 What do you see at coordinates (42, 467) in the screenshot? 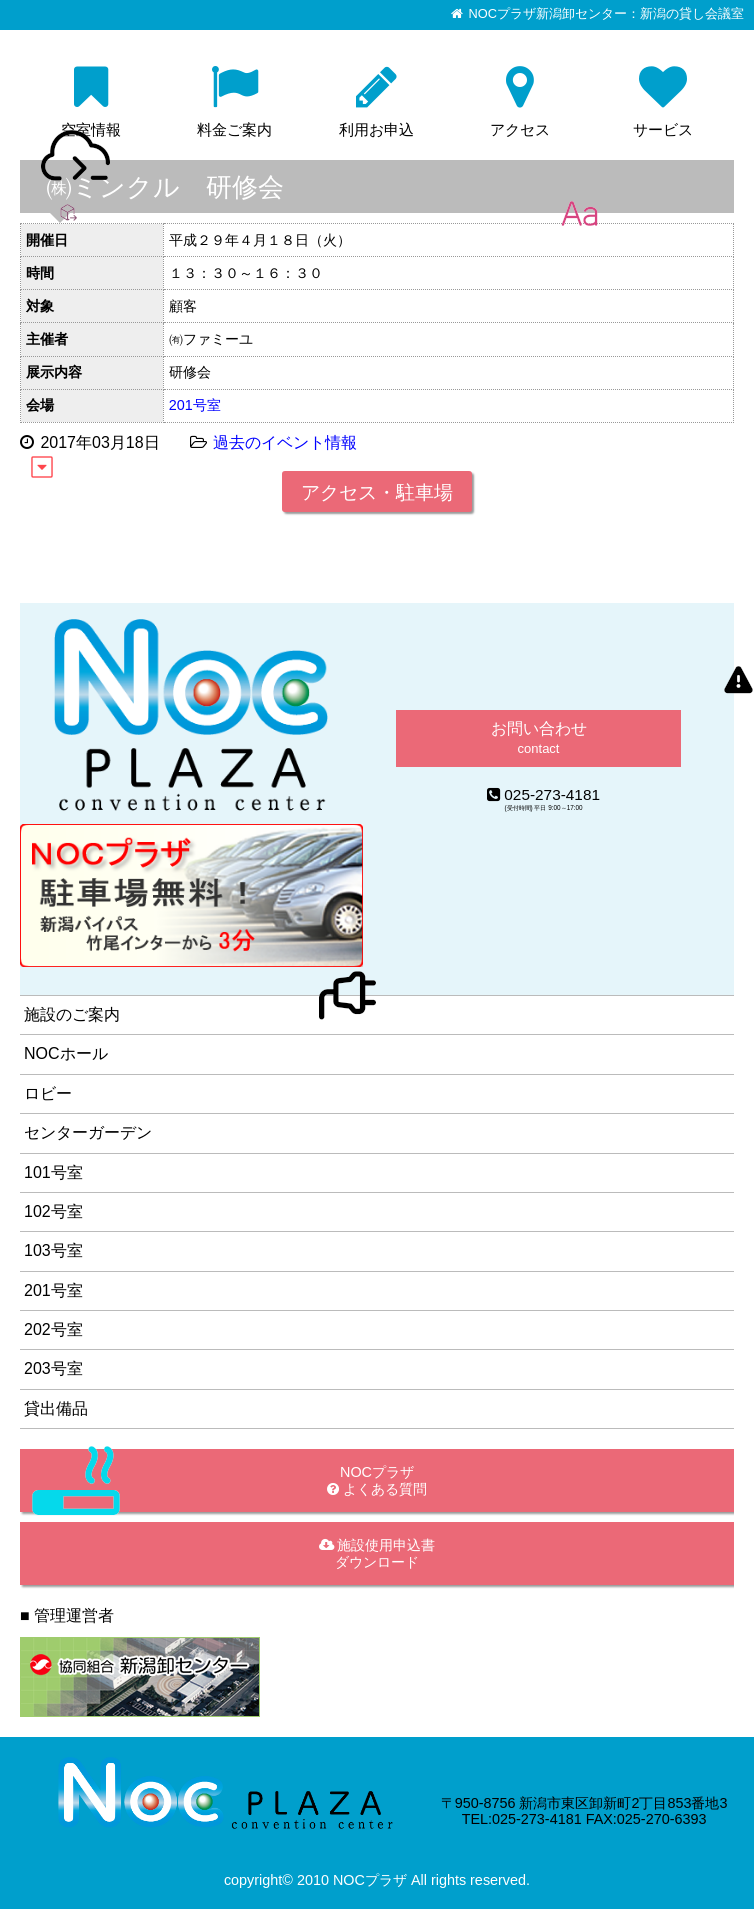
I see `open a dropdown menu to select an option` at bounding box center [42, 467].